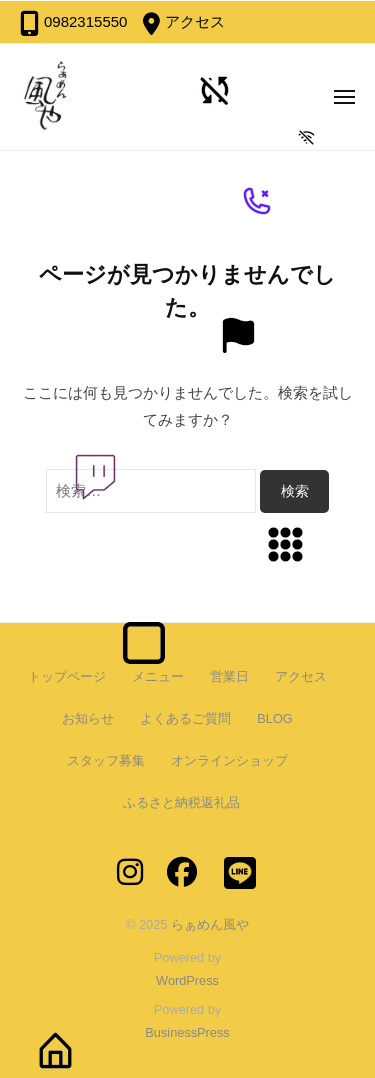 This screenshot has height=1078, width=375. Describe the element at coordinates (144, 643) in the screenshot. I see `stop media playback` at that location.